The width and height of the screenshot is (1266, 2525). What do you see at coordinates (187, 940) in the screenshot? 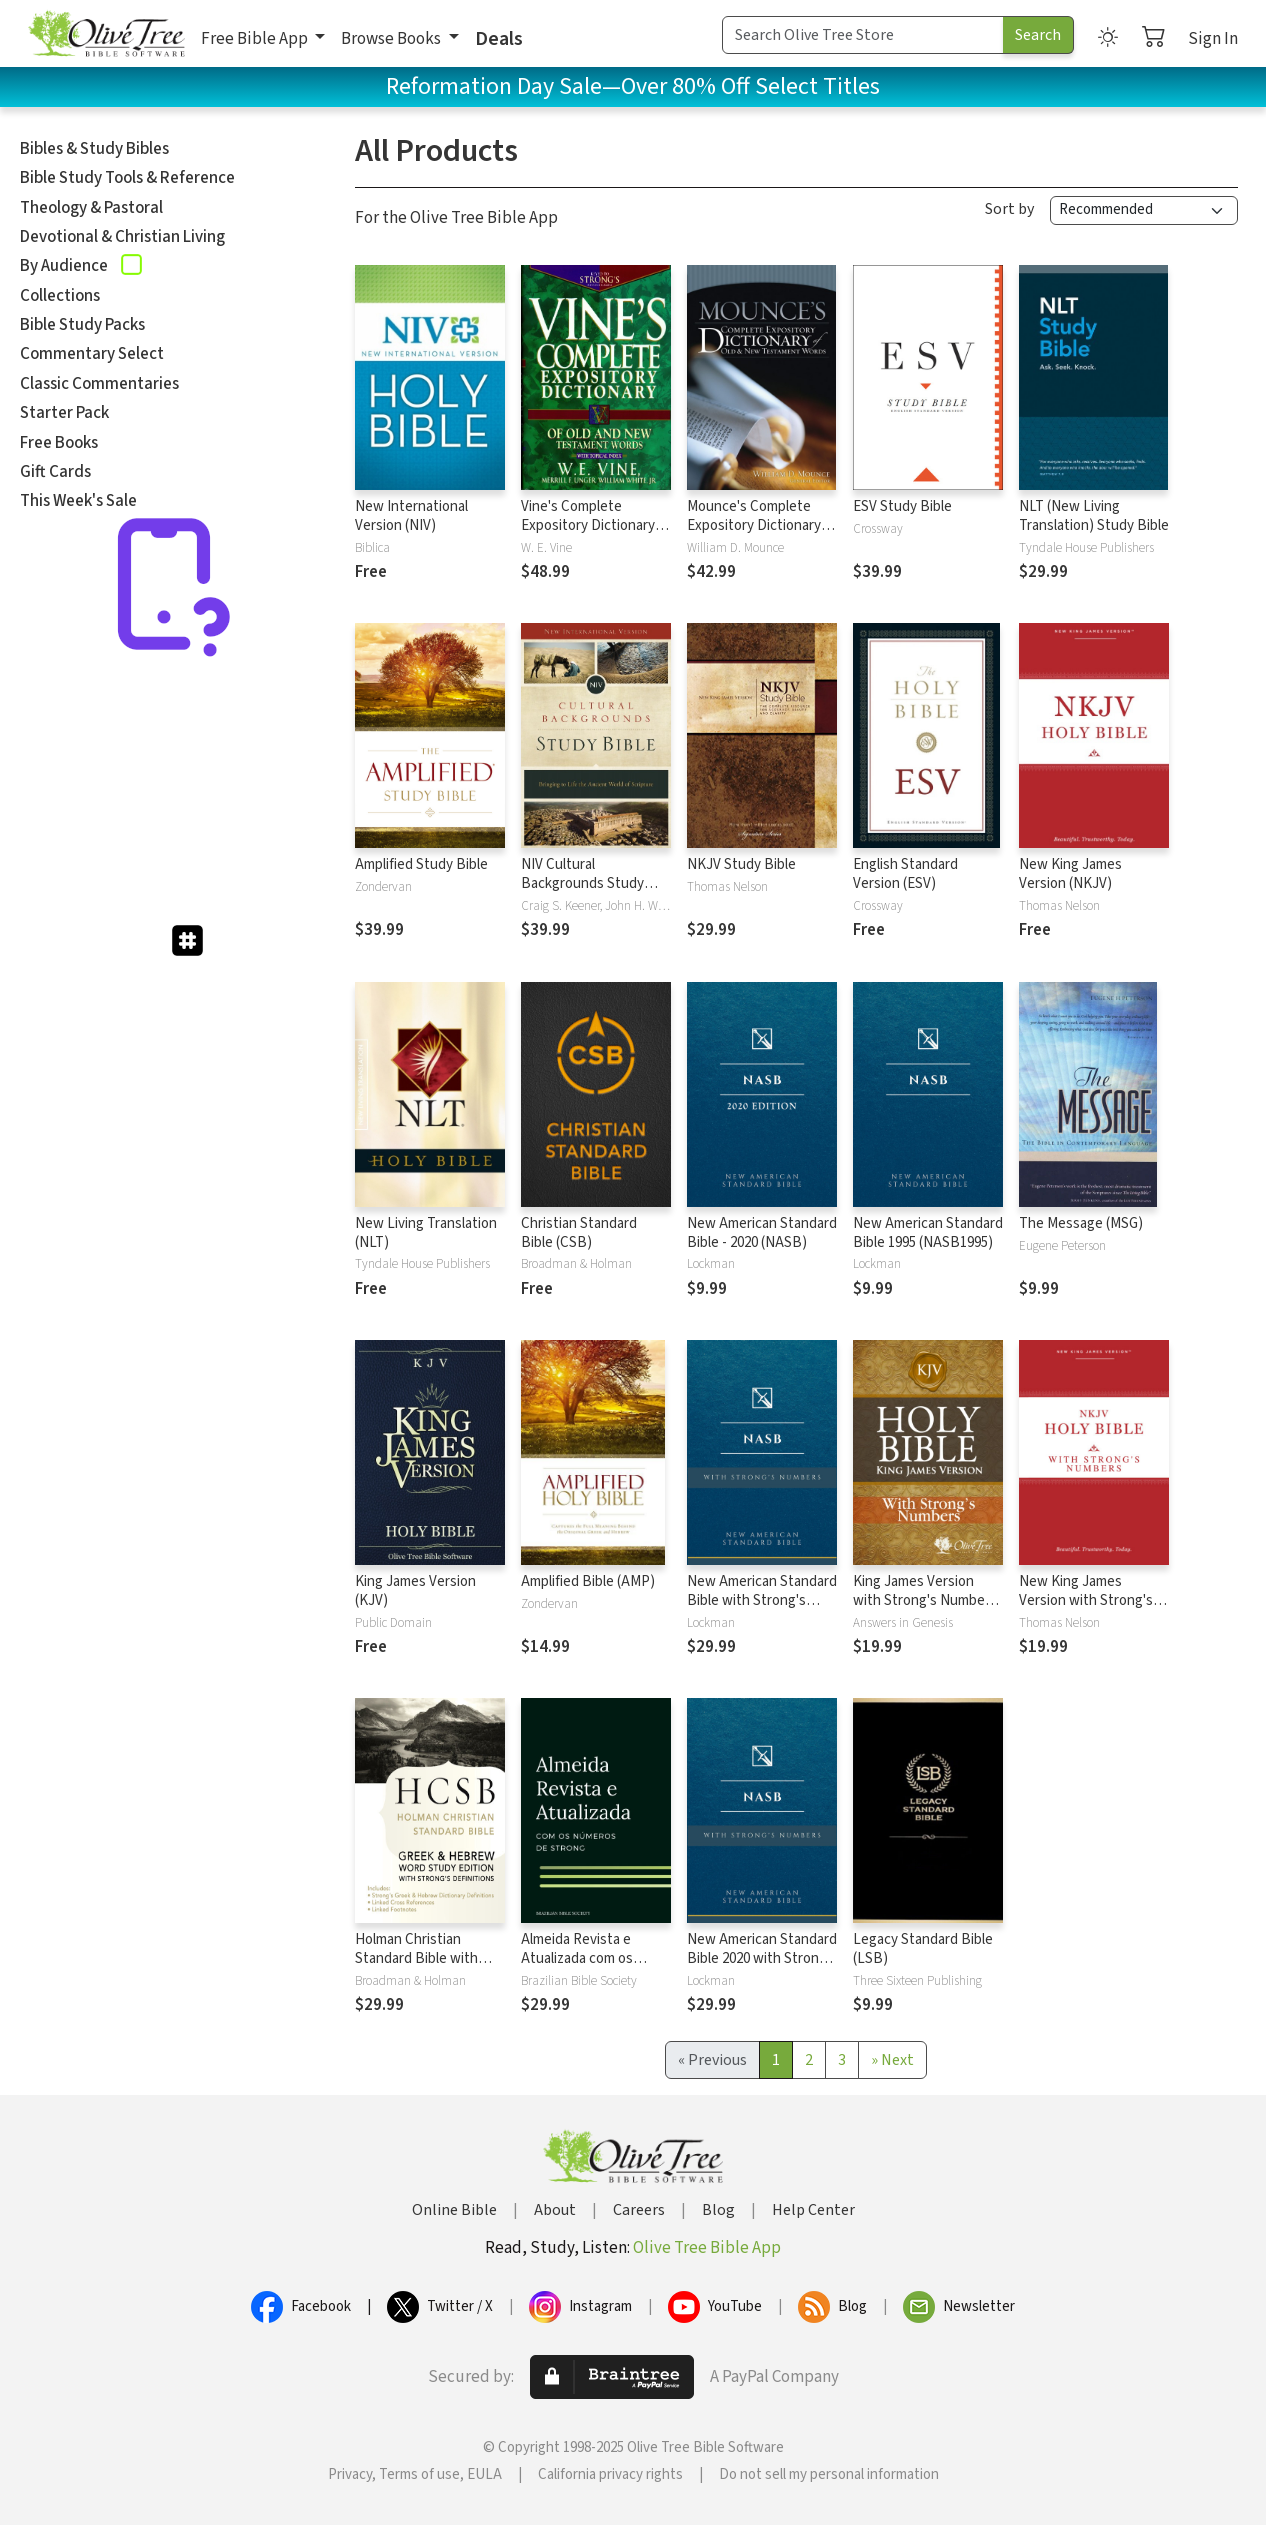
I see `view grid or table layout` at bounding box center [187, 940].